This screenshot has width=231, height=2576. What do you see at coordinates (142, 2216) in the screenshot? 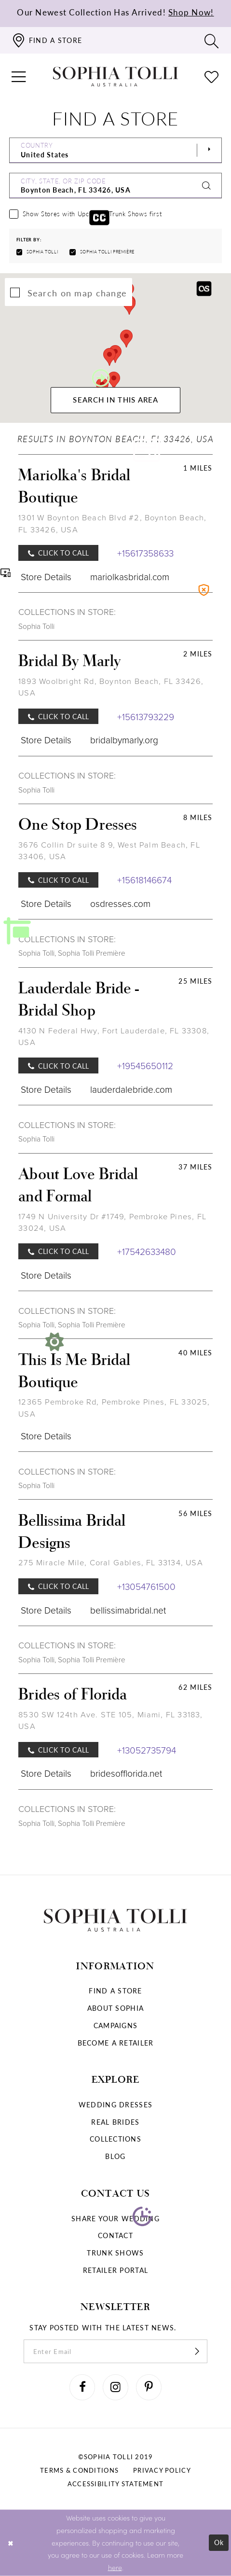
I see `view remaining time or countdown timer` at bounding box center [142, 2216].